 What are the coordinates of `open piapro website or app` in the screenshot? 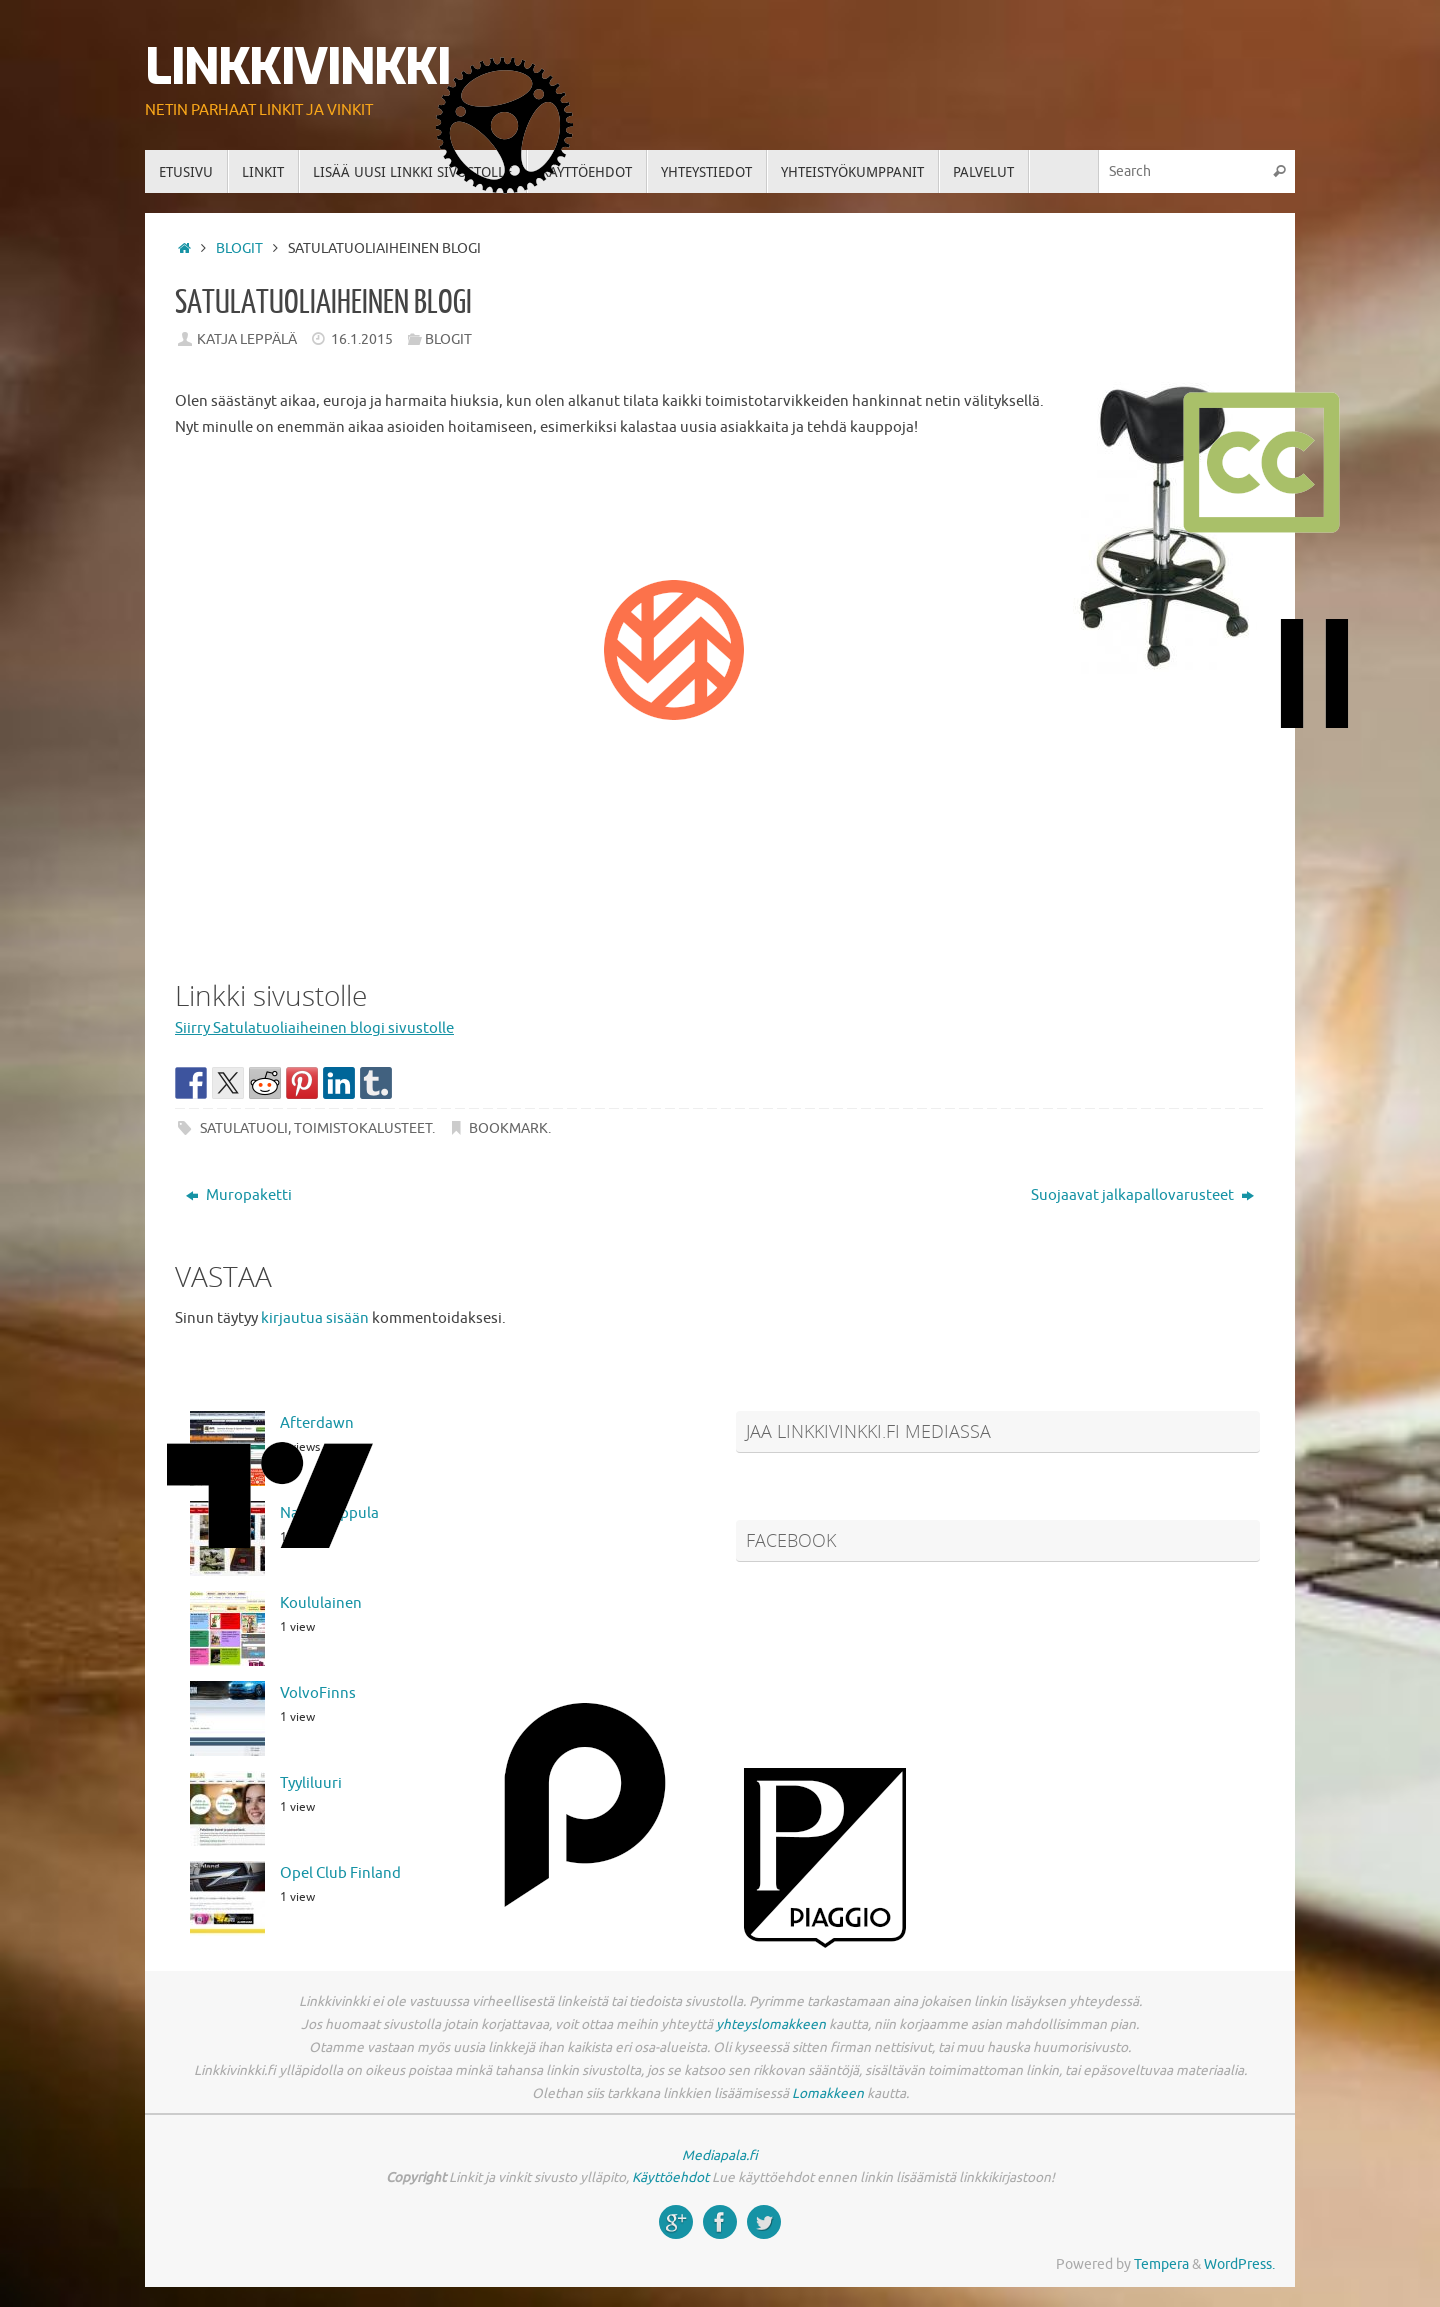 It's located at (585, 1805).